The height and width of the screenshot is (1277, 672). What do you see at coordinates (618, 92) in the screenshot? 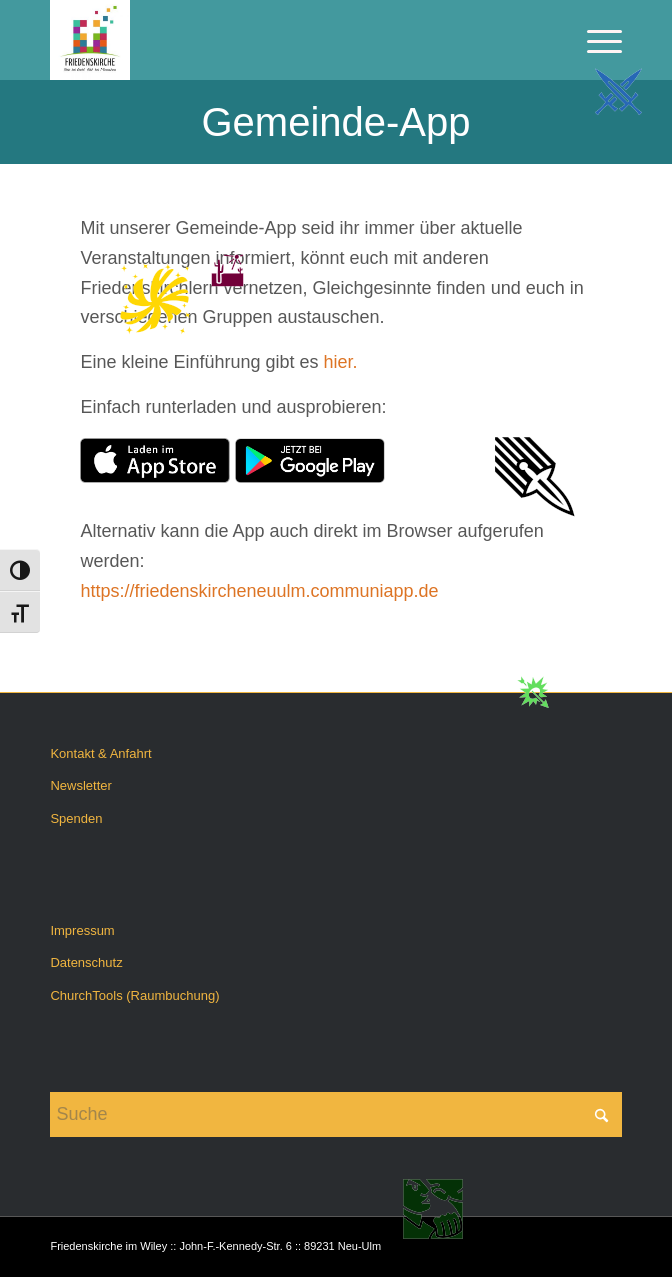
I see `indicates combat or battle mode` at bounding box center [618, 92].